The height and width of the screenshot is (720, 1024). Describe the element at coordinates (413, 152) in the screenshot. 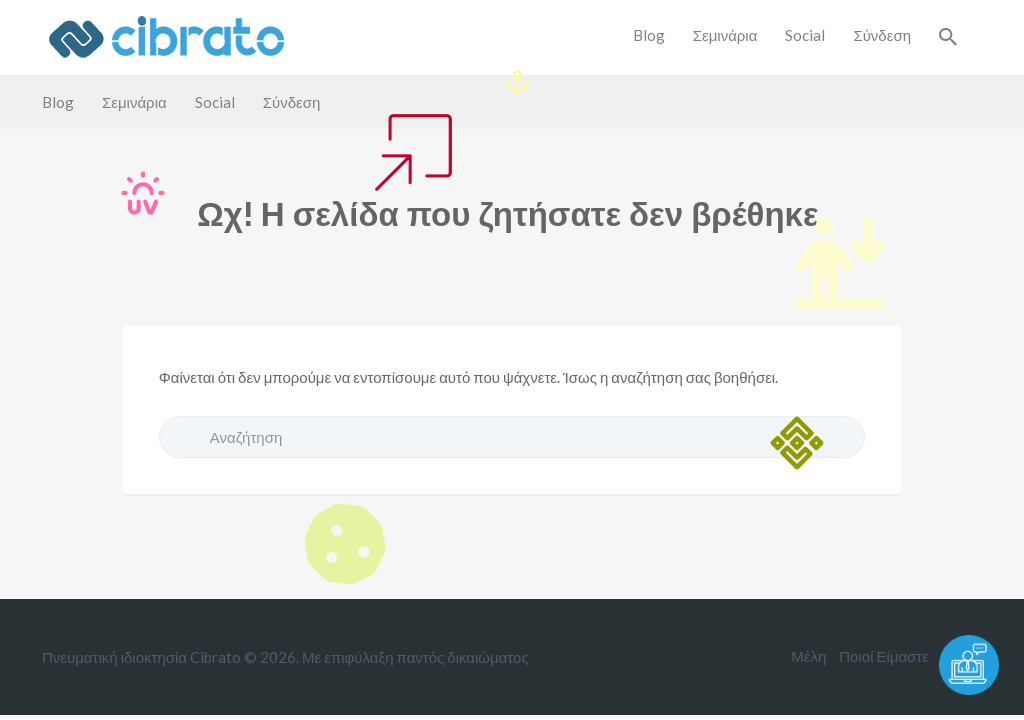

I see `import or bring content into the current view` at that location.